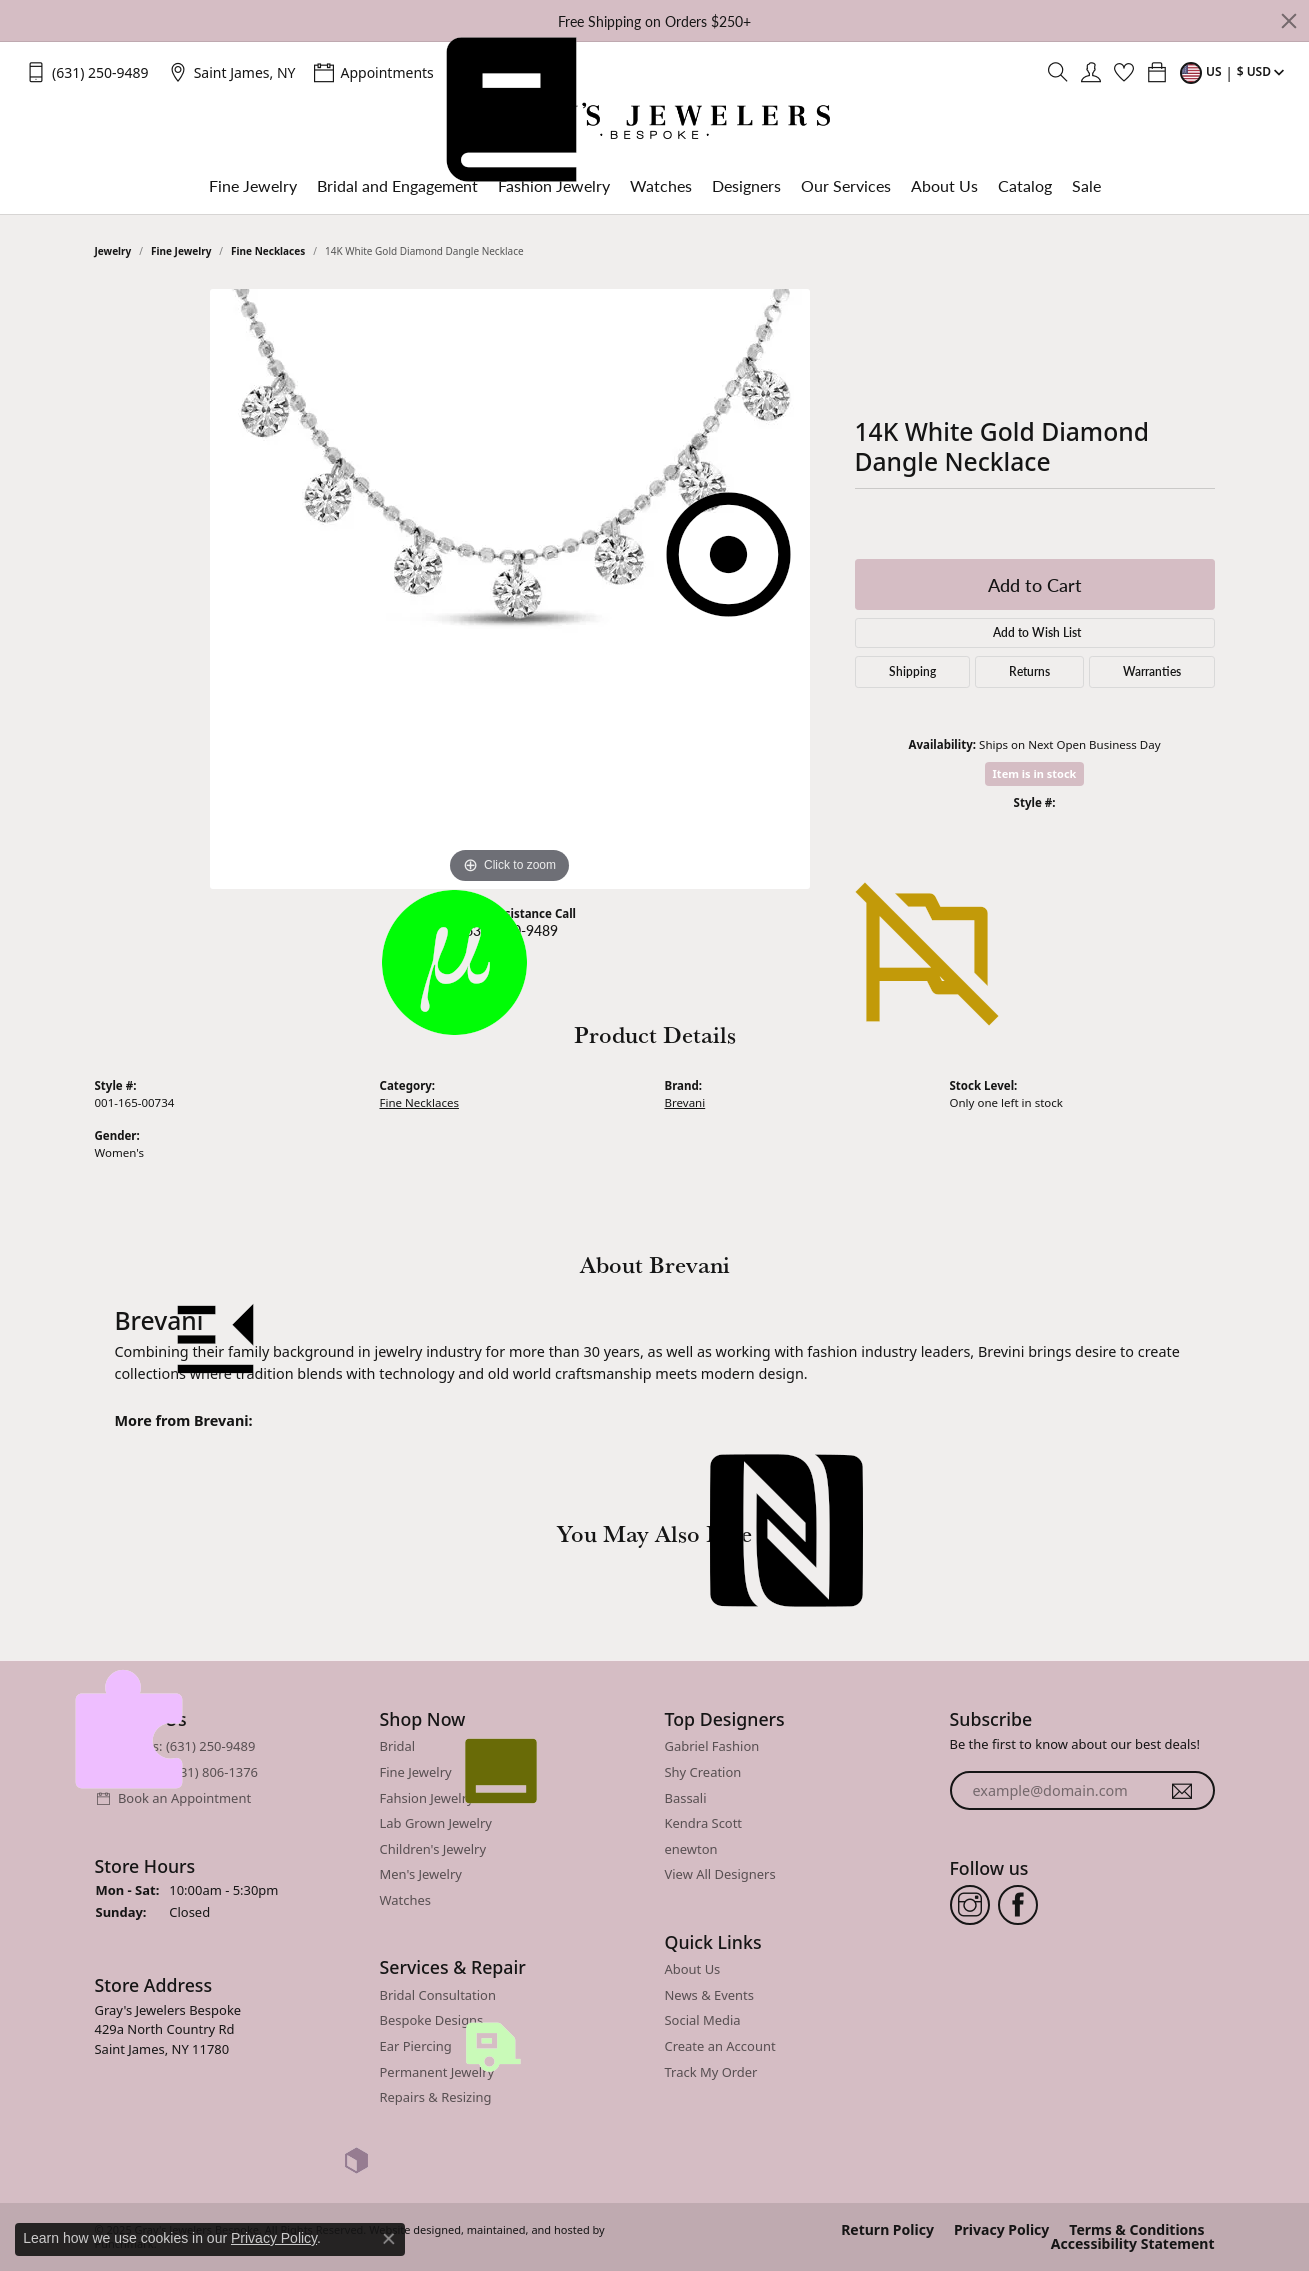  What do you see at coordinates (454, 962) in the screenshot?
I see `open microeditor application` at bounding box center [454, 962].